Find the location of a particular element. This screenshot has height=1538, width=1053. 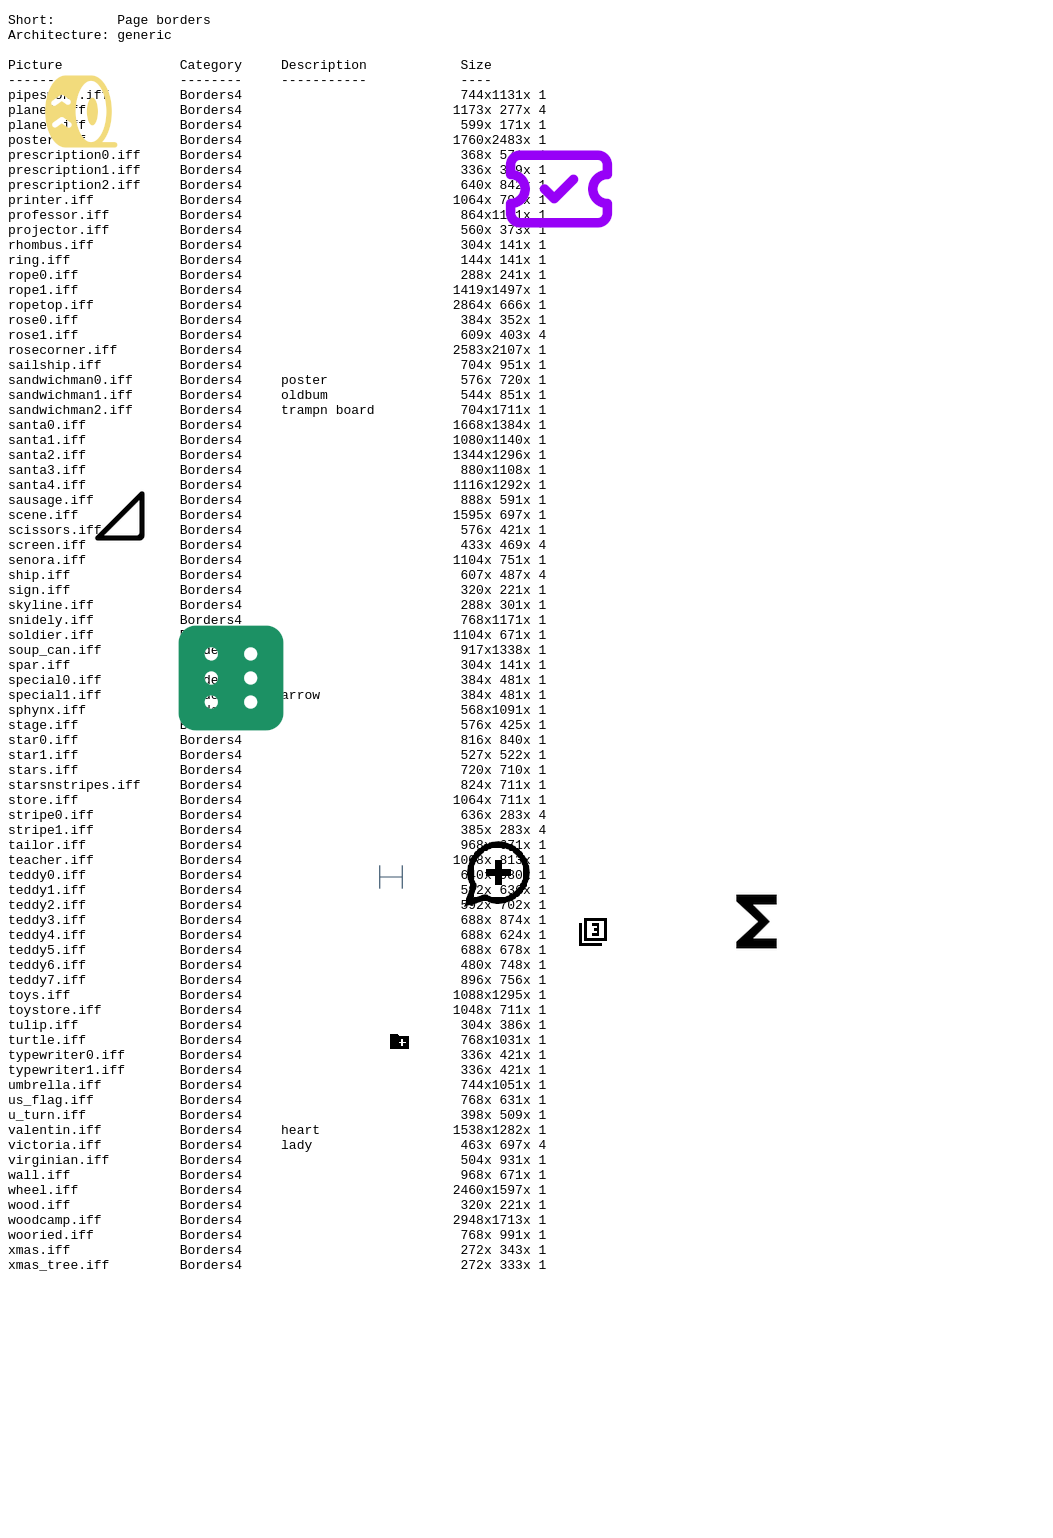

randomize or shuffle content is located at coordinates (231, 678).